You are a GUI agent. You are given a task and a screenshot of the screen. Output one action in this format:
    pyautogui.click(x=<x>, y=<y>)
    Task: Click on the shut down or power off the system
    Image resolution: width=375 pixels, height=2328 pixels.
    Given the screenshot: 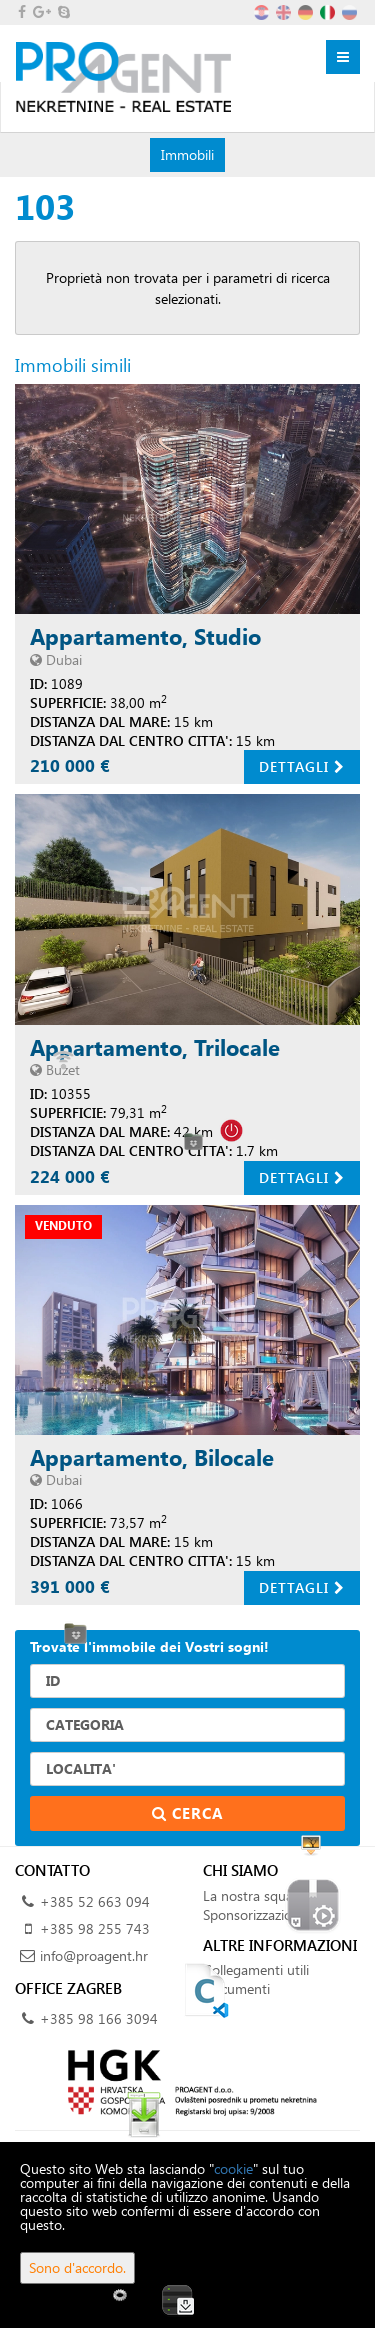 What is the action you would take?
    pyautogui.click(x=231, y=1130)
    